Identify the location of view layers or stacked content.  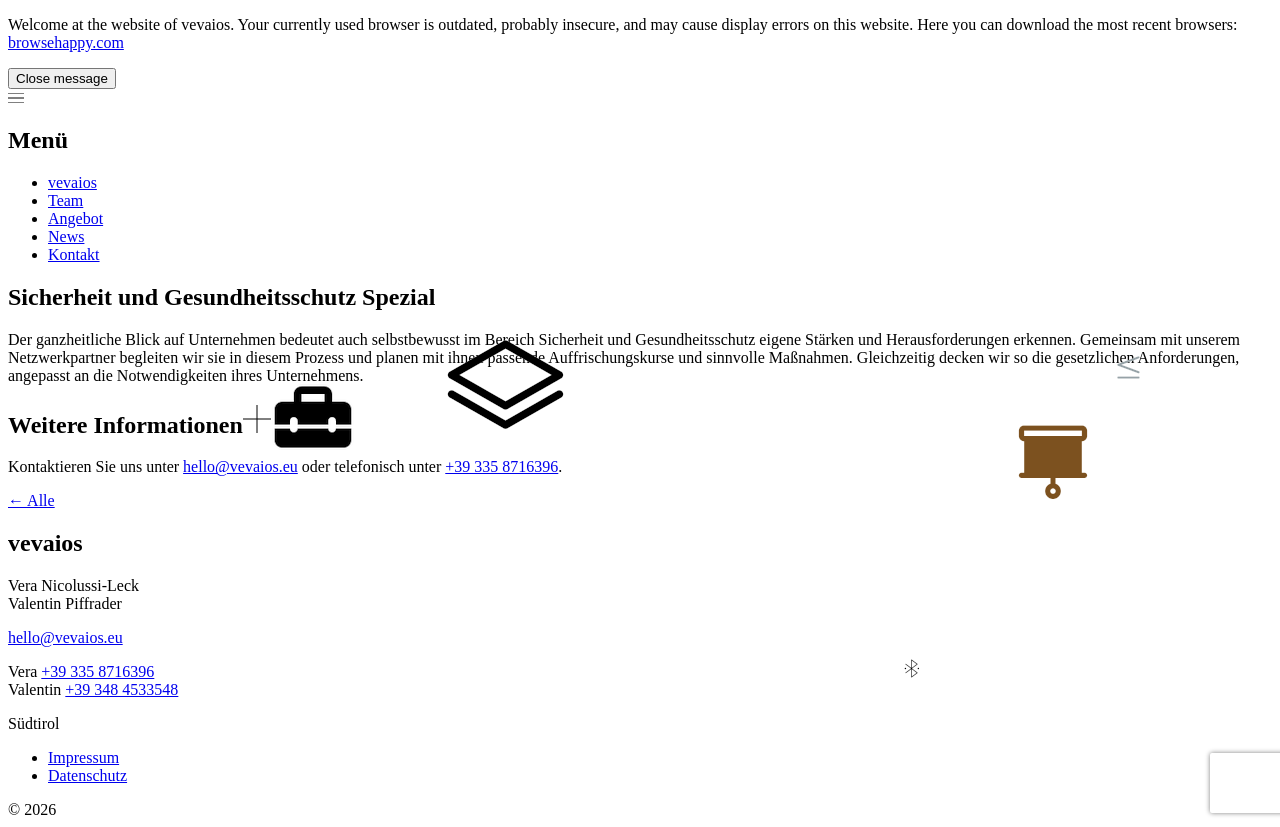
(505, 386).